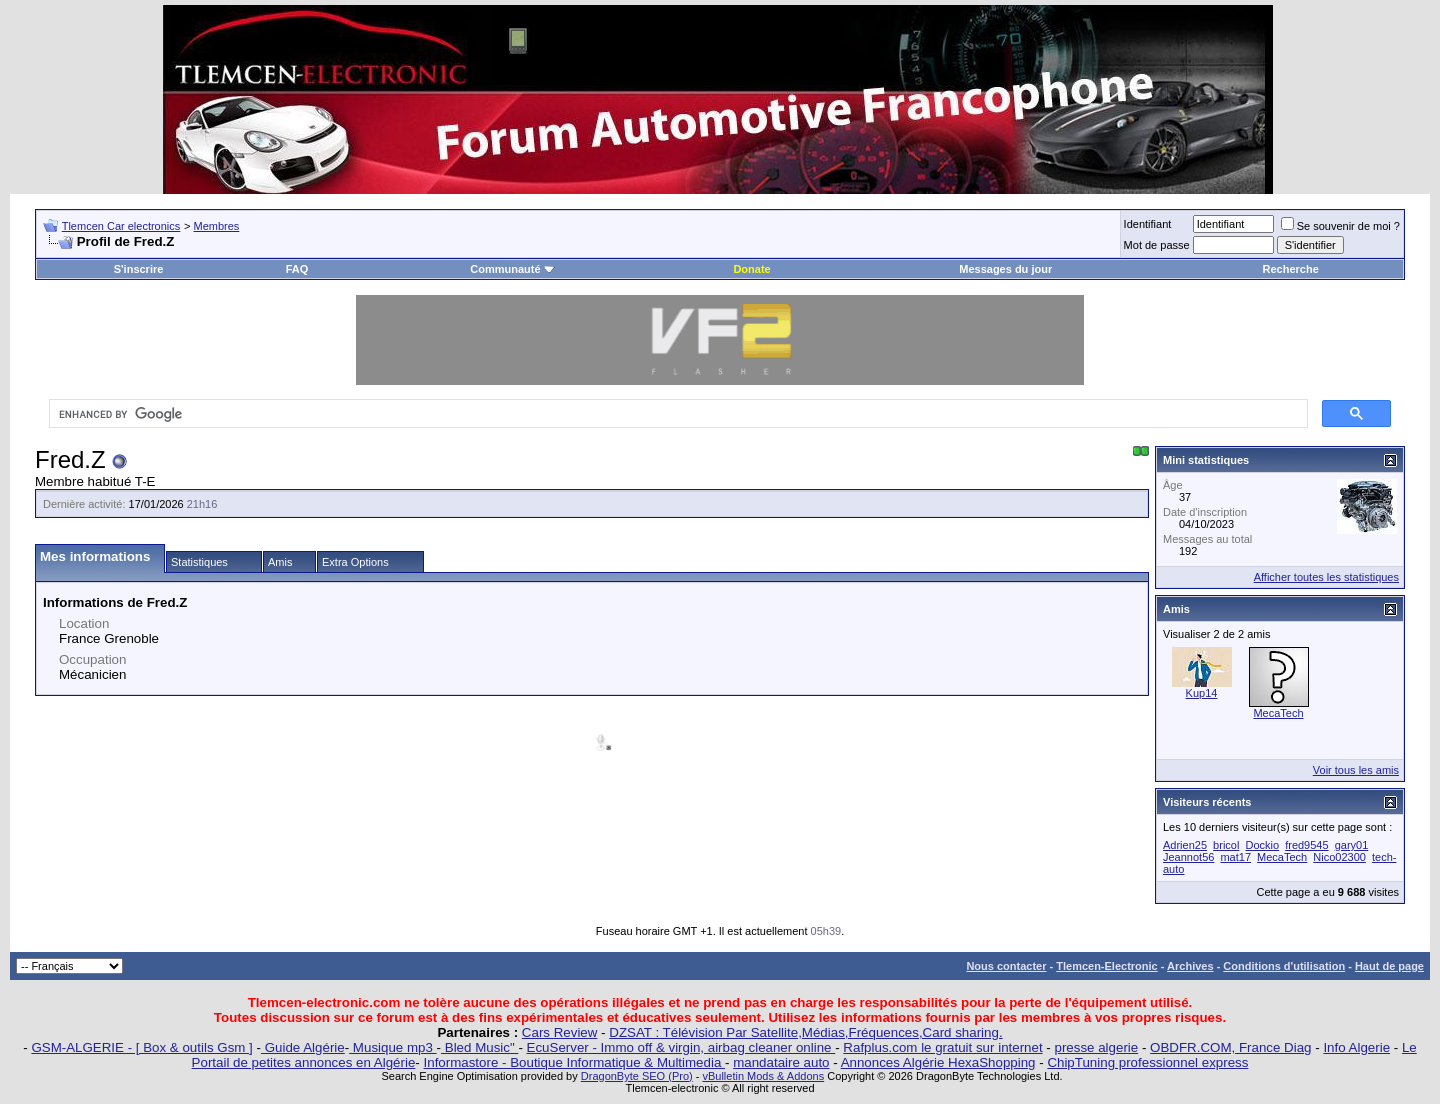 Image resolution: width=1440 pixels, height=1104 pixels. What do you see at coordinates (518, 41) in the screenshot?
I see `access PDA or handheld device settings` at bounding box center [518, 41].